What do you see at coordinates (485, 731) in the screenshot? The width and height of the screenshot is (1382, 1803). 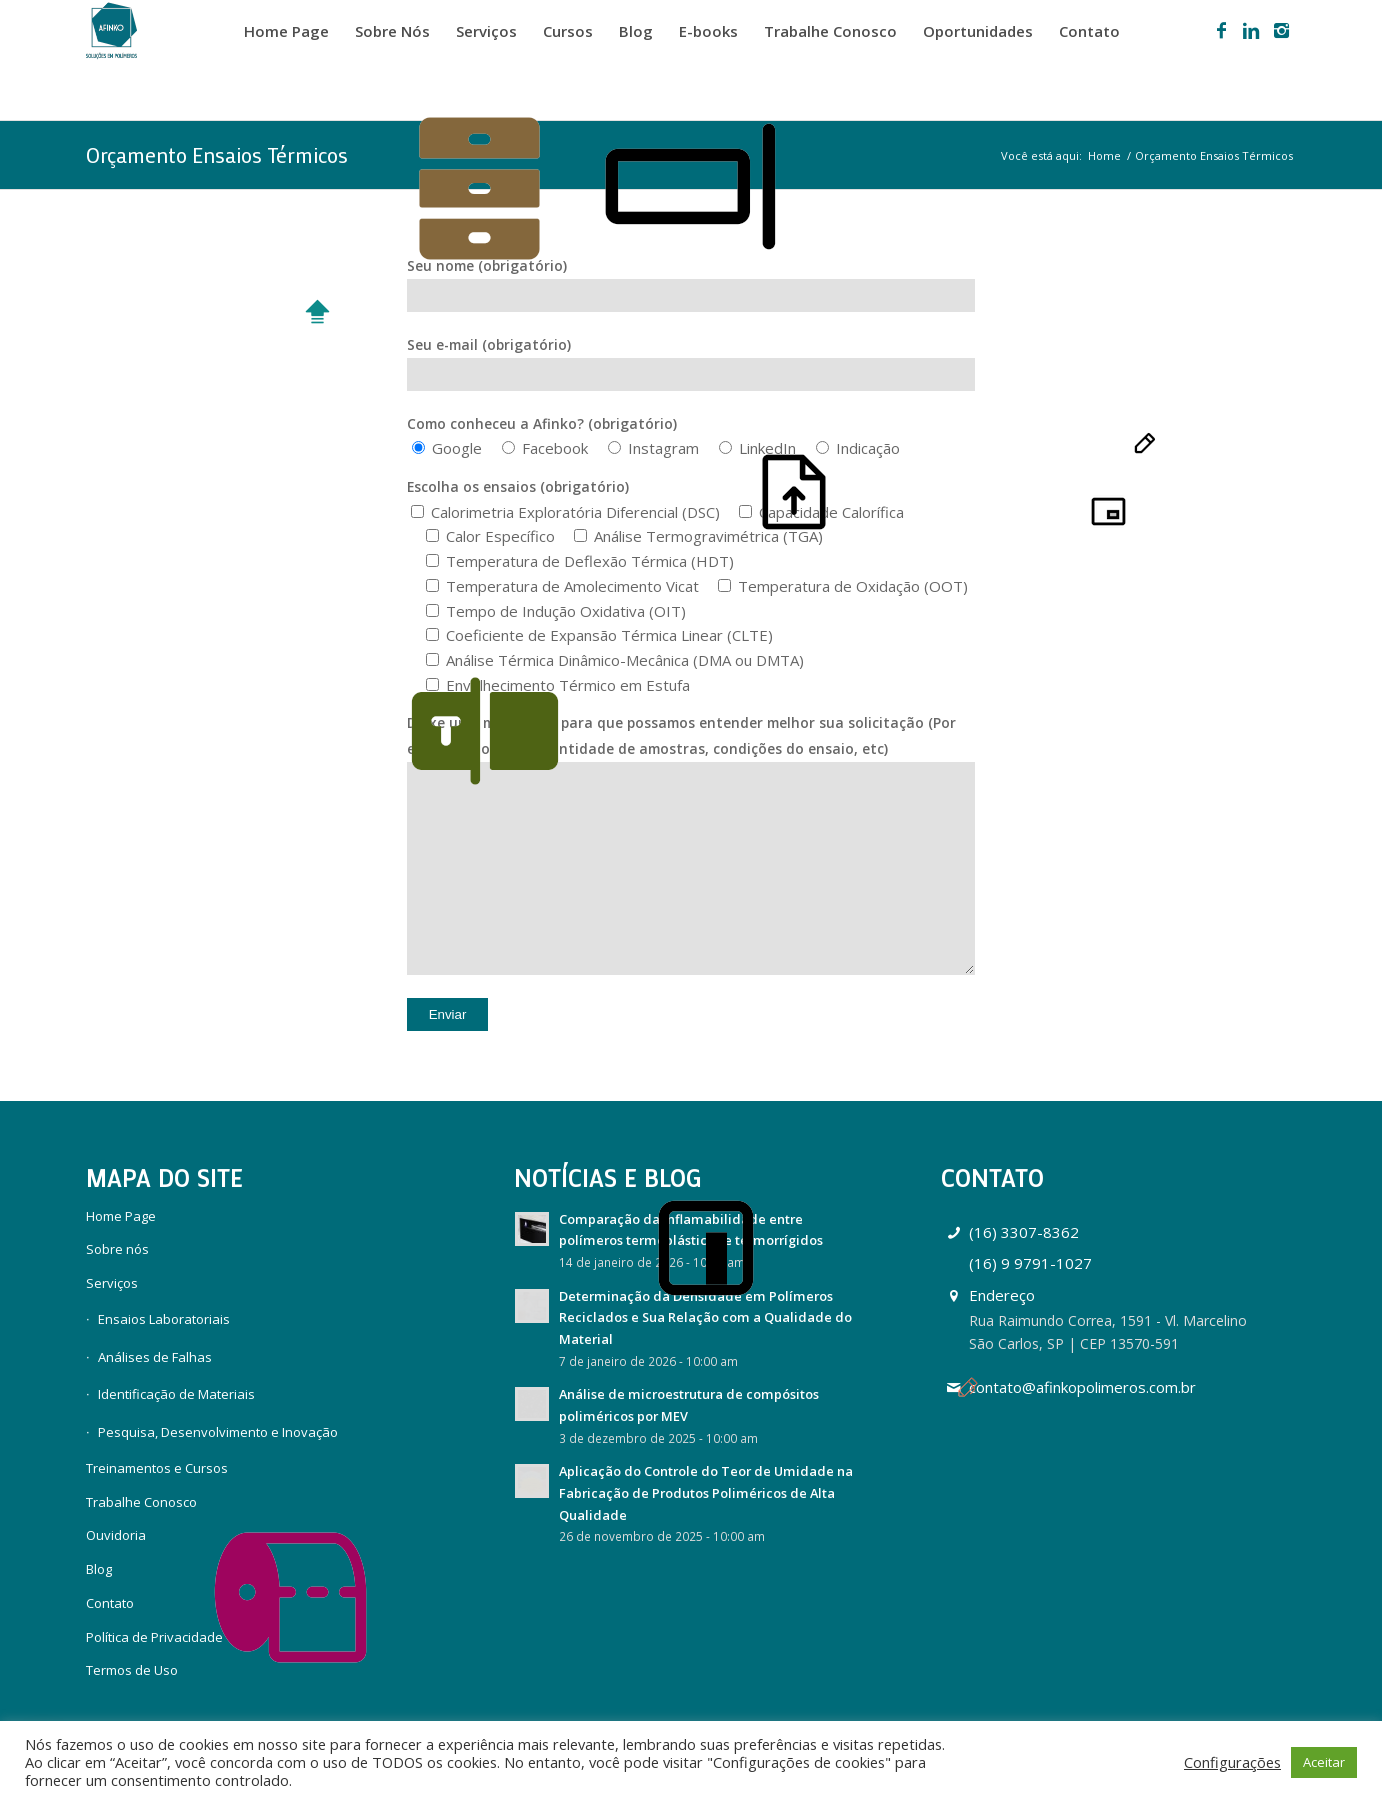 I see `enter text in an input field` at bounding box center [485, 731].